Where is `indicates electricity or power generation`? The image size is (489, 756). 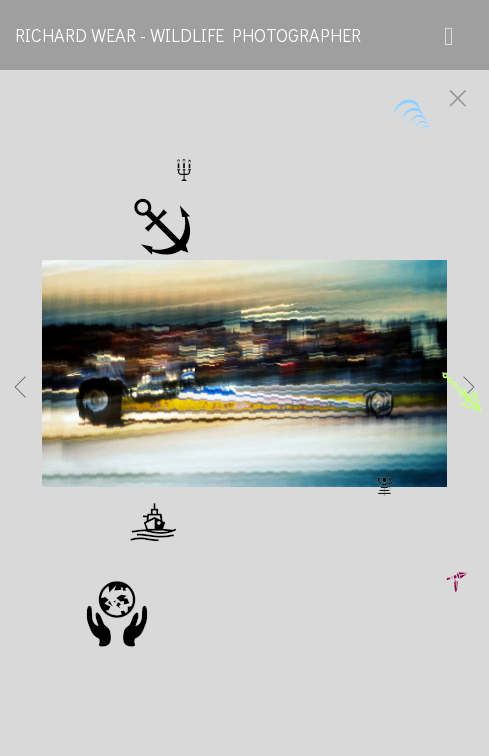
indicates electricity or power generation is located at coordinates (384, 486).